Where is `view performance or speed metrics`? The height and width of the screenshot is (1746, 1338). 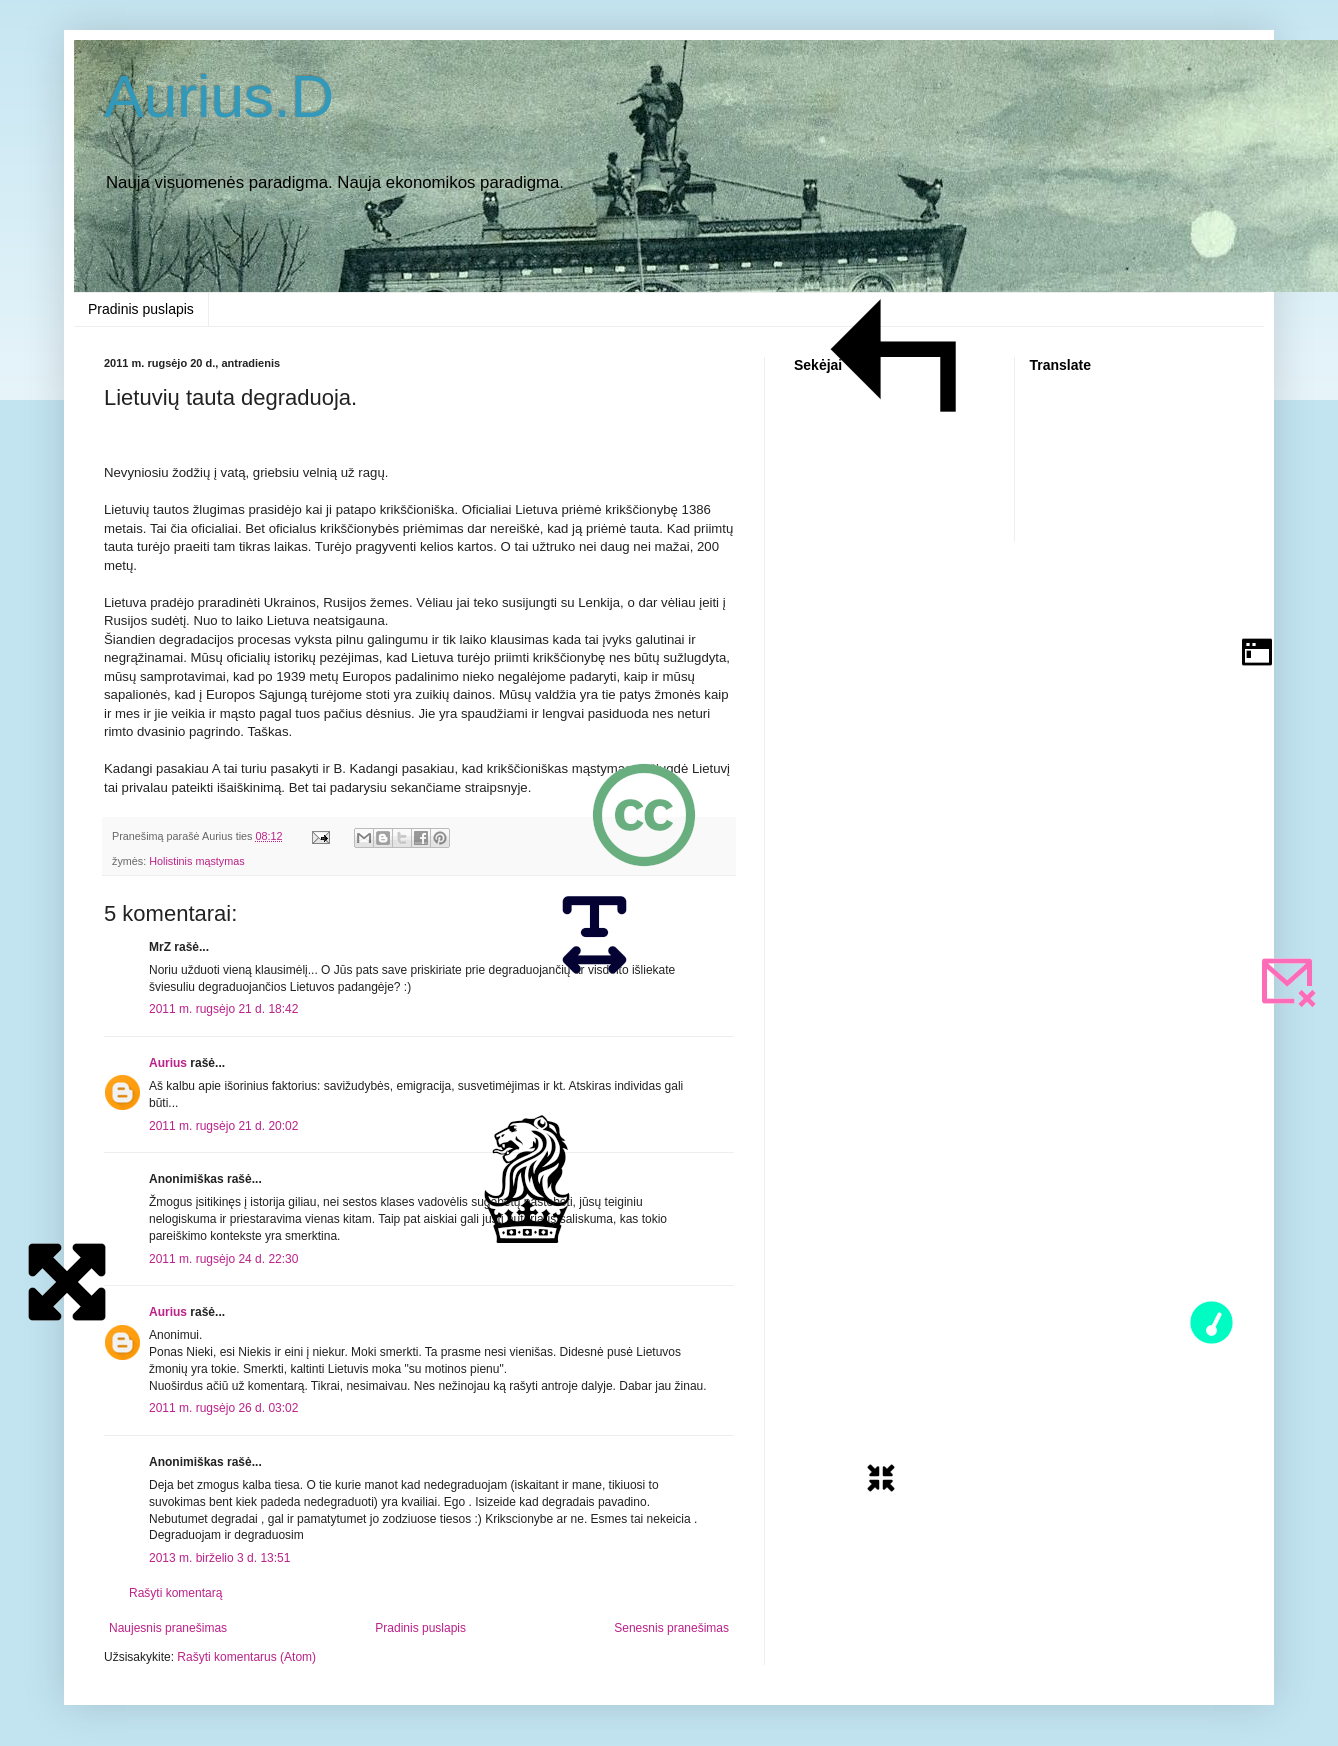
view performance or speed metrics is located at coordinates (1211, 1322).